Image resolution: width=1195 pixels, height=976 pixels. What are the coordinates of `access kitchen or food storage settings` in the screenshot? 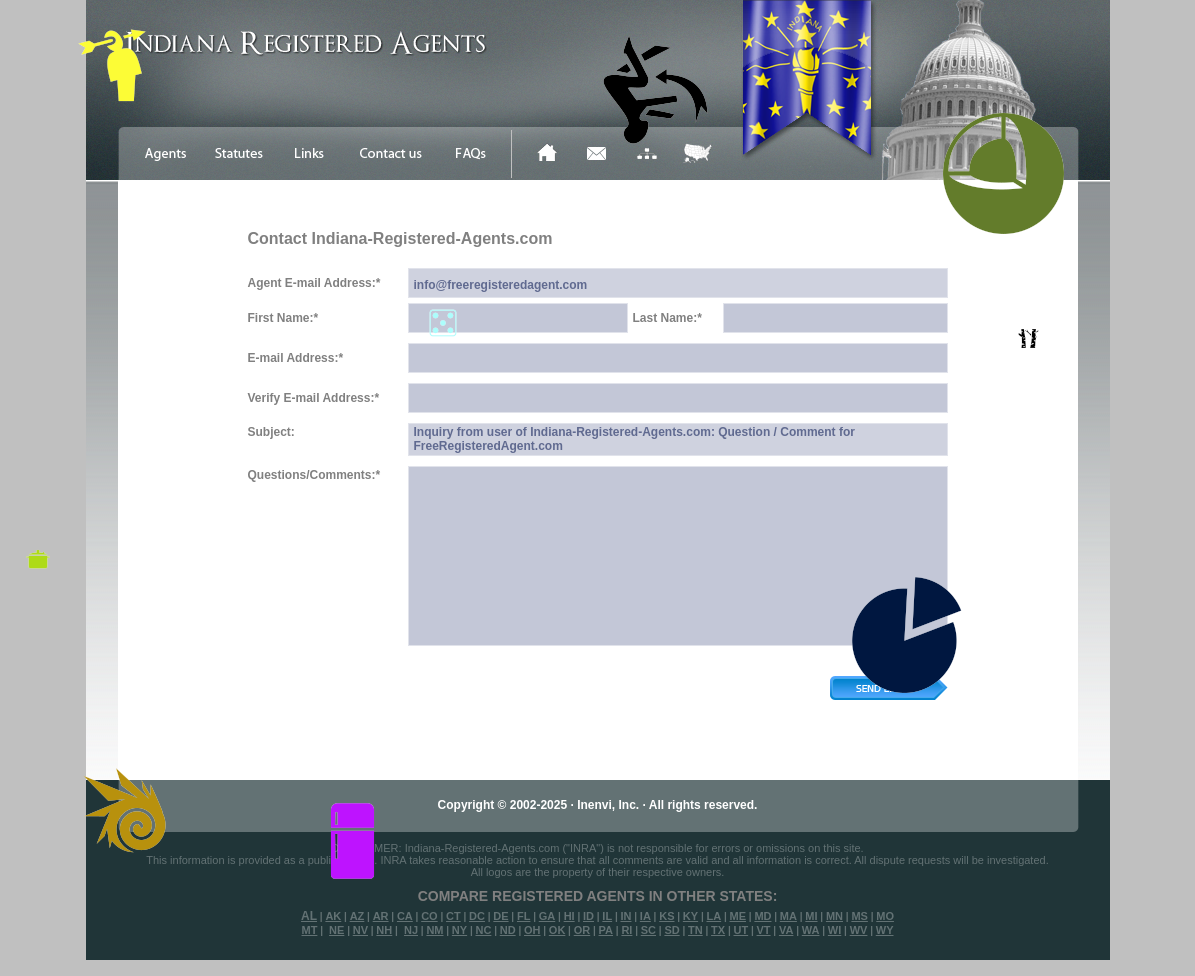 It's located at (352, 839).